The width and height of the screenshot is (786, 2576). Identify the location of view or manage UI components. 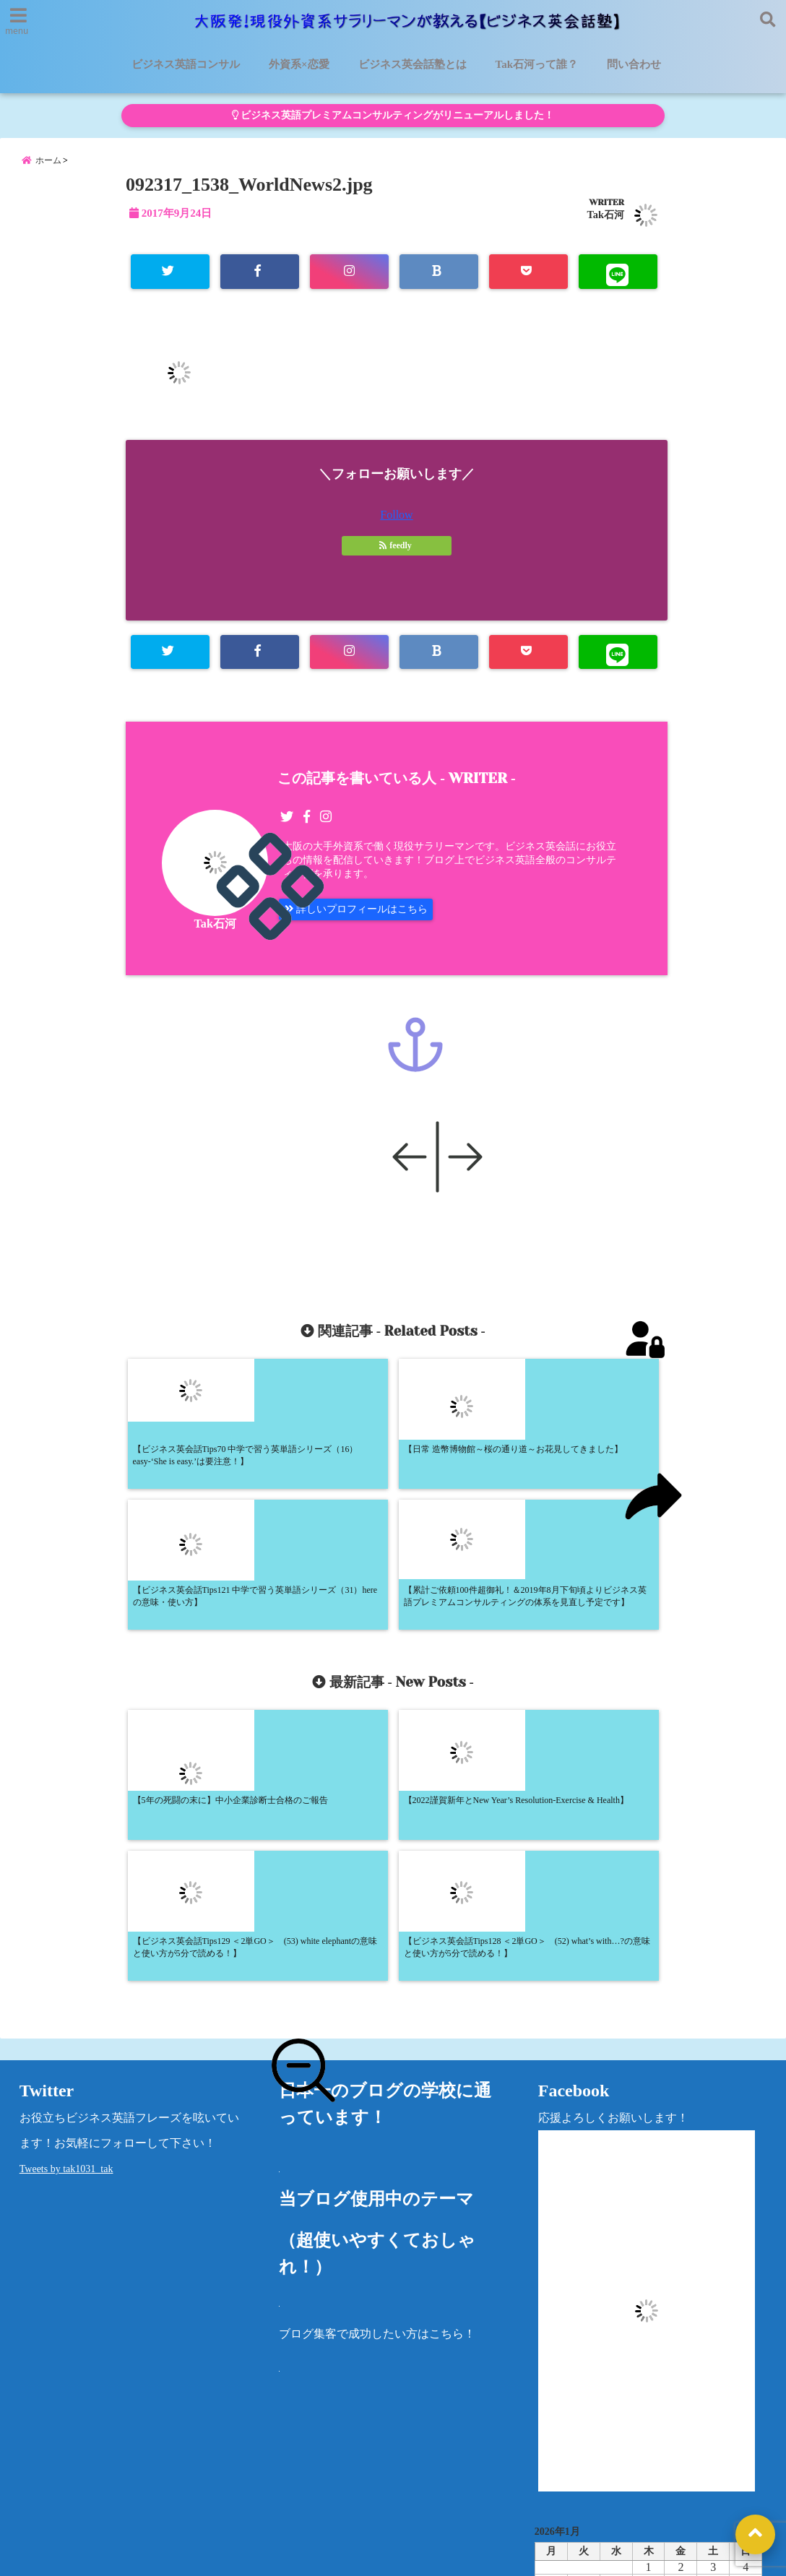
(270, 886).